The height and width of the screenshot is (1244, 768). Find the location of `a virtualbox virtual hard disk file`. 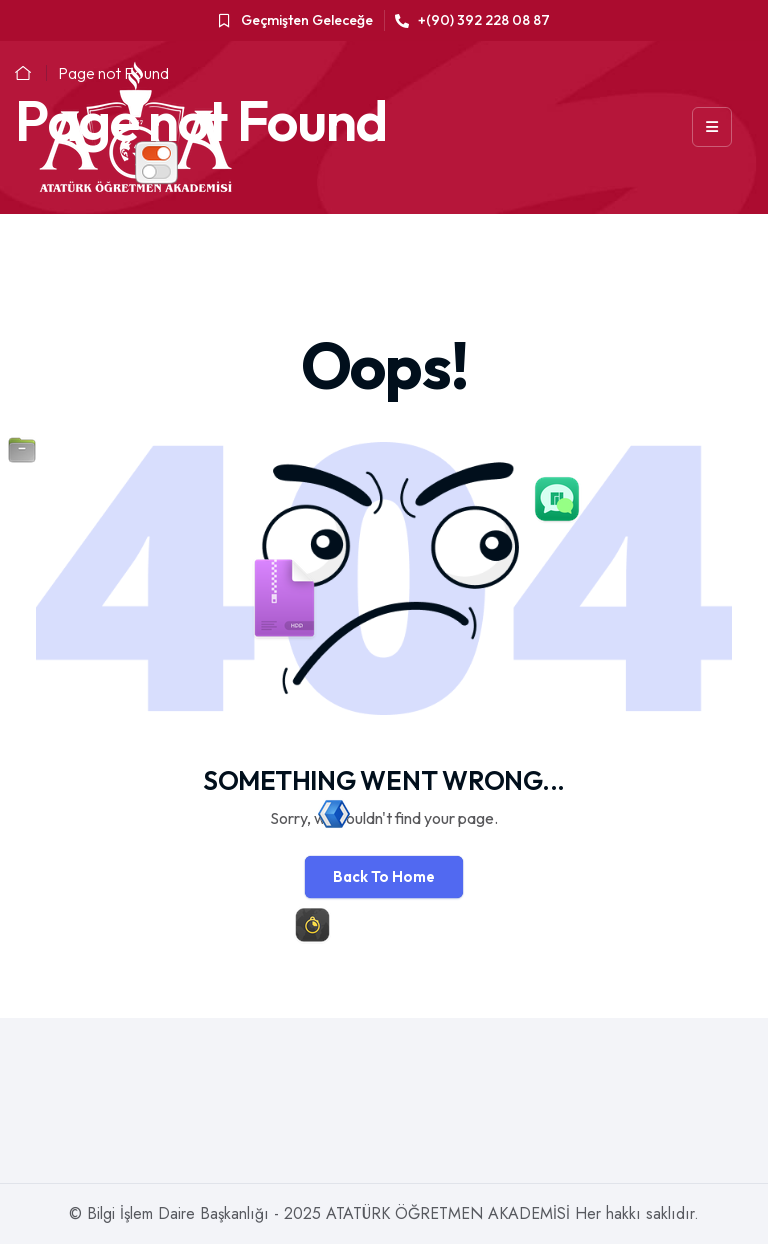

a virtualbox virtual hard disk file is located at coordinates (284, 599).